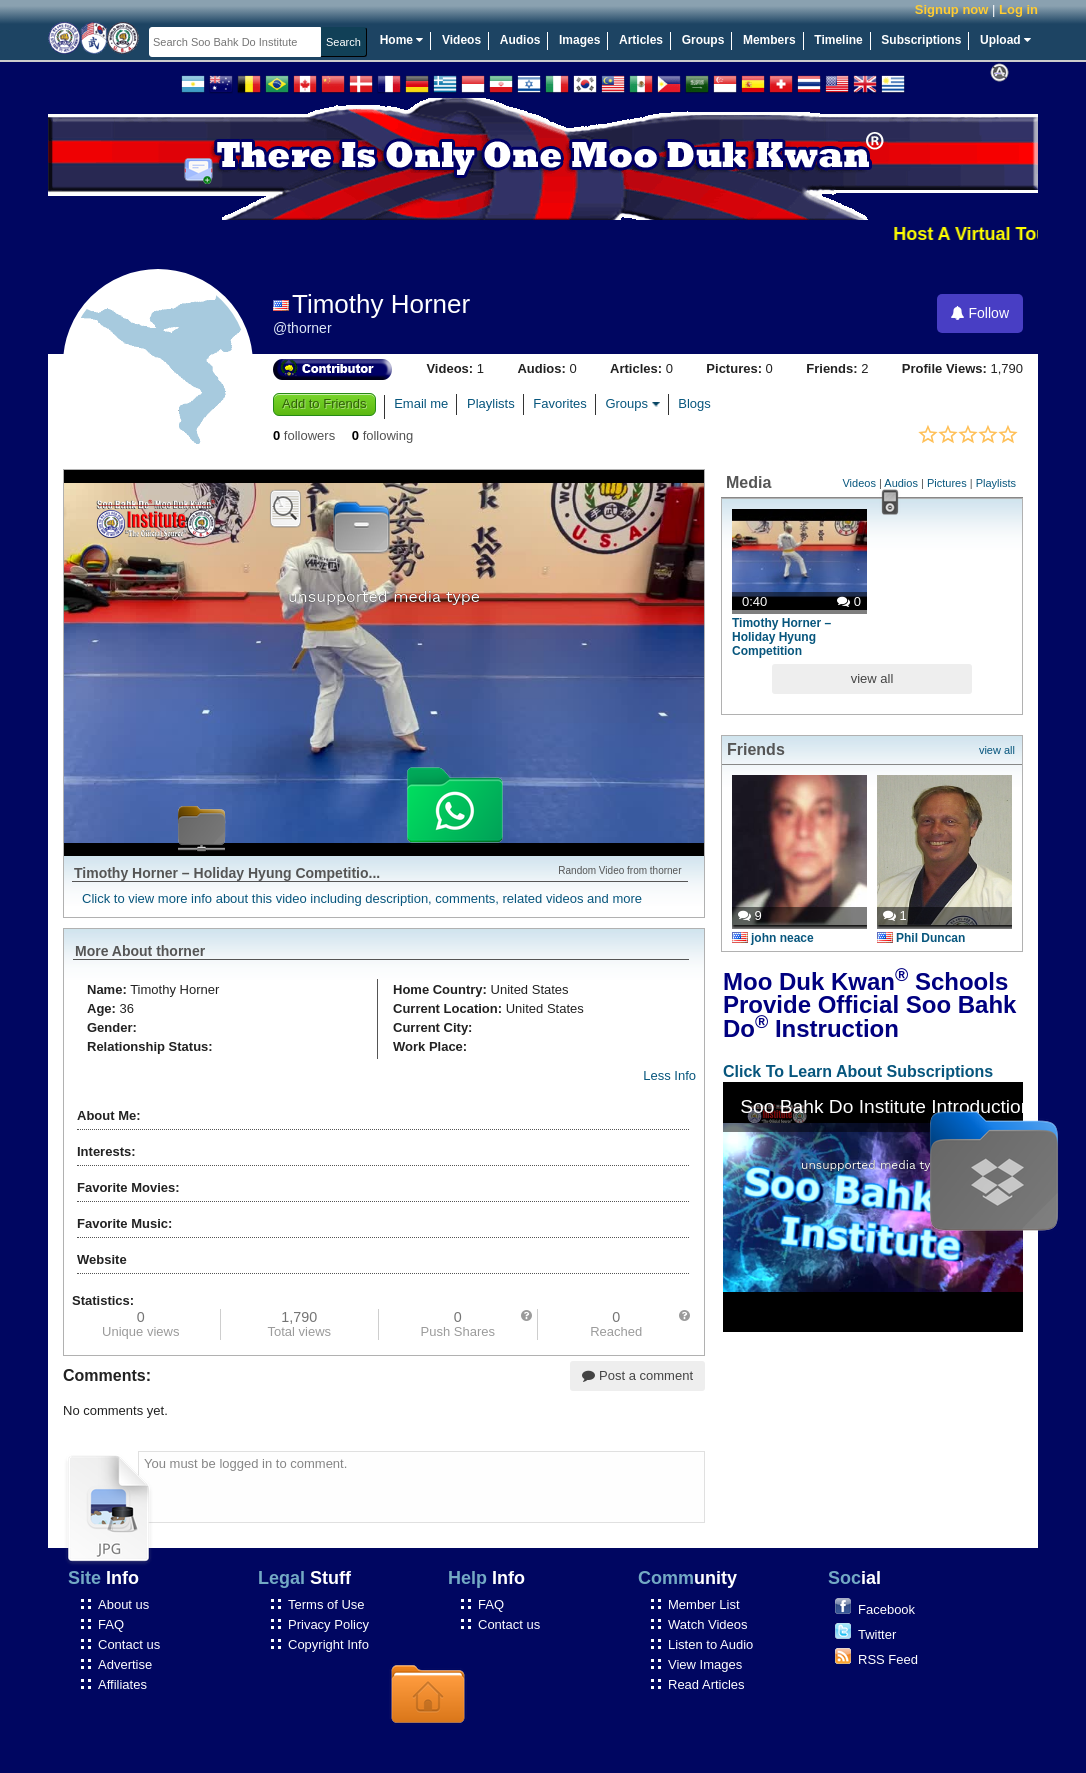 This screenshot has width=1086, height=1773. Describe the element at coordinates (201, 827) in the screenshot. I see `access files stored on a remote server` at that location.